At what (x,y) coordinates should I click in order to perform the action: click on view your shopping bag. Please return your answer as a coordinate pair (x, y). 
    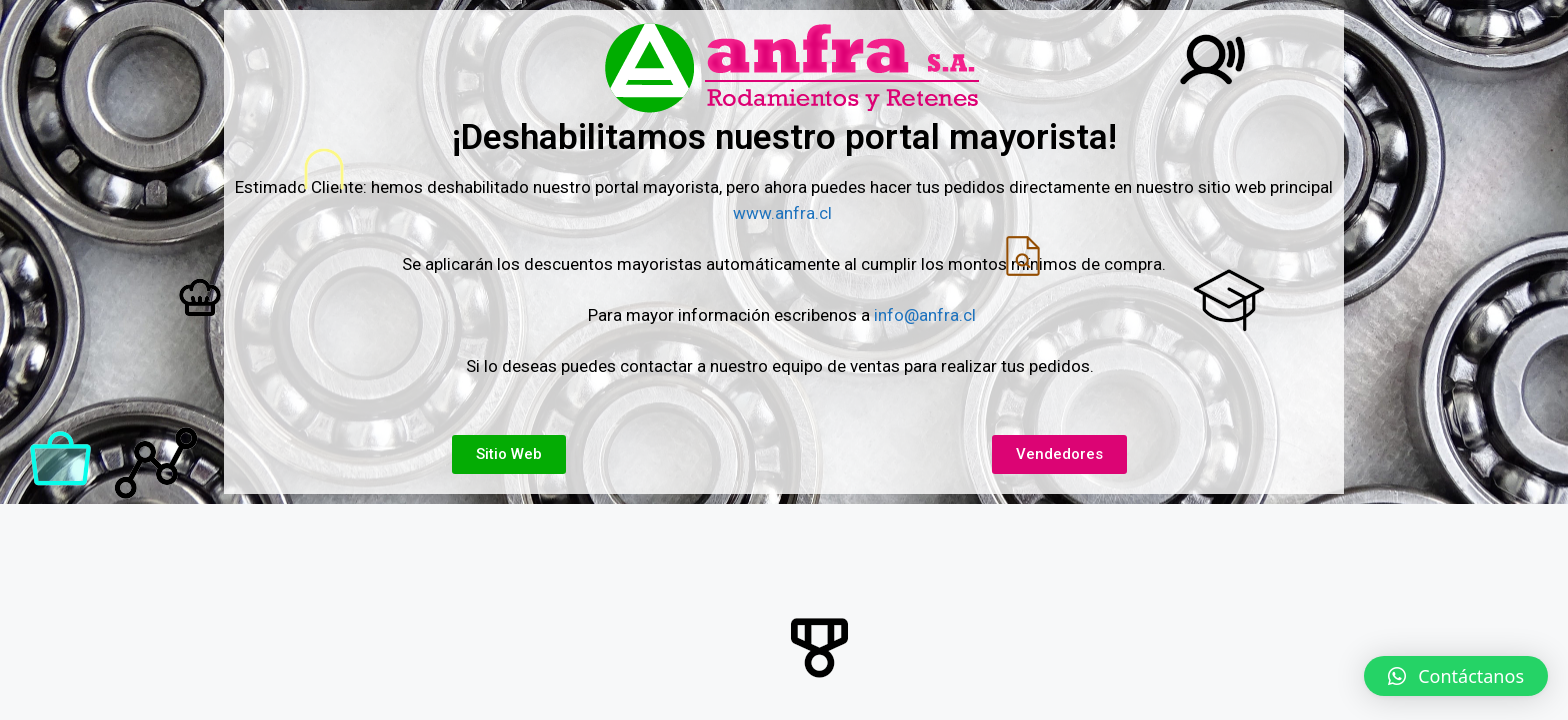
    Looking at the image, I should click on (60, 461).